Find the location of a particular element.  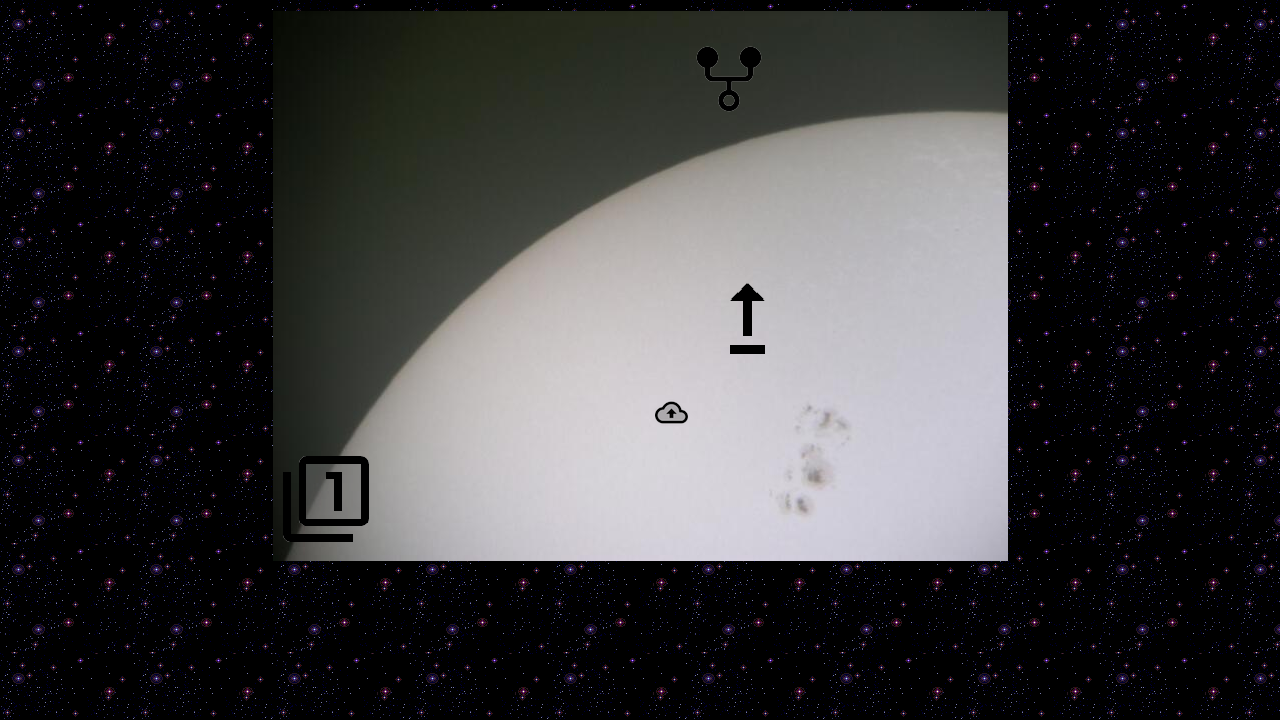

indicates first item in a numbered sequence is located at coordinates (326, 499).